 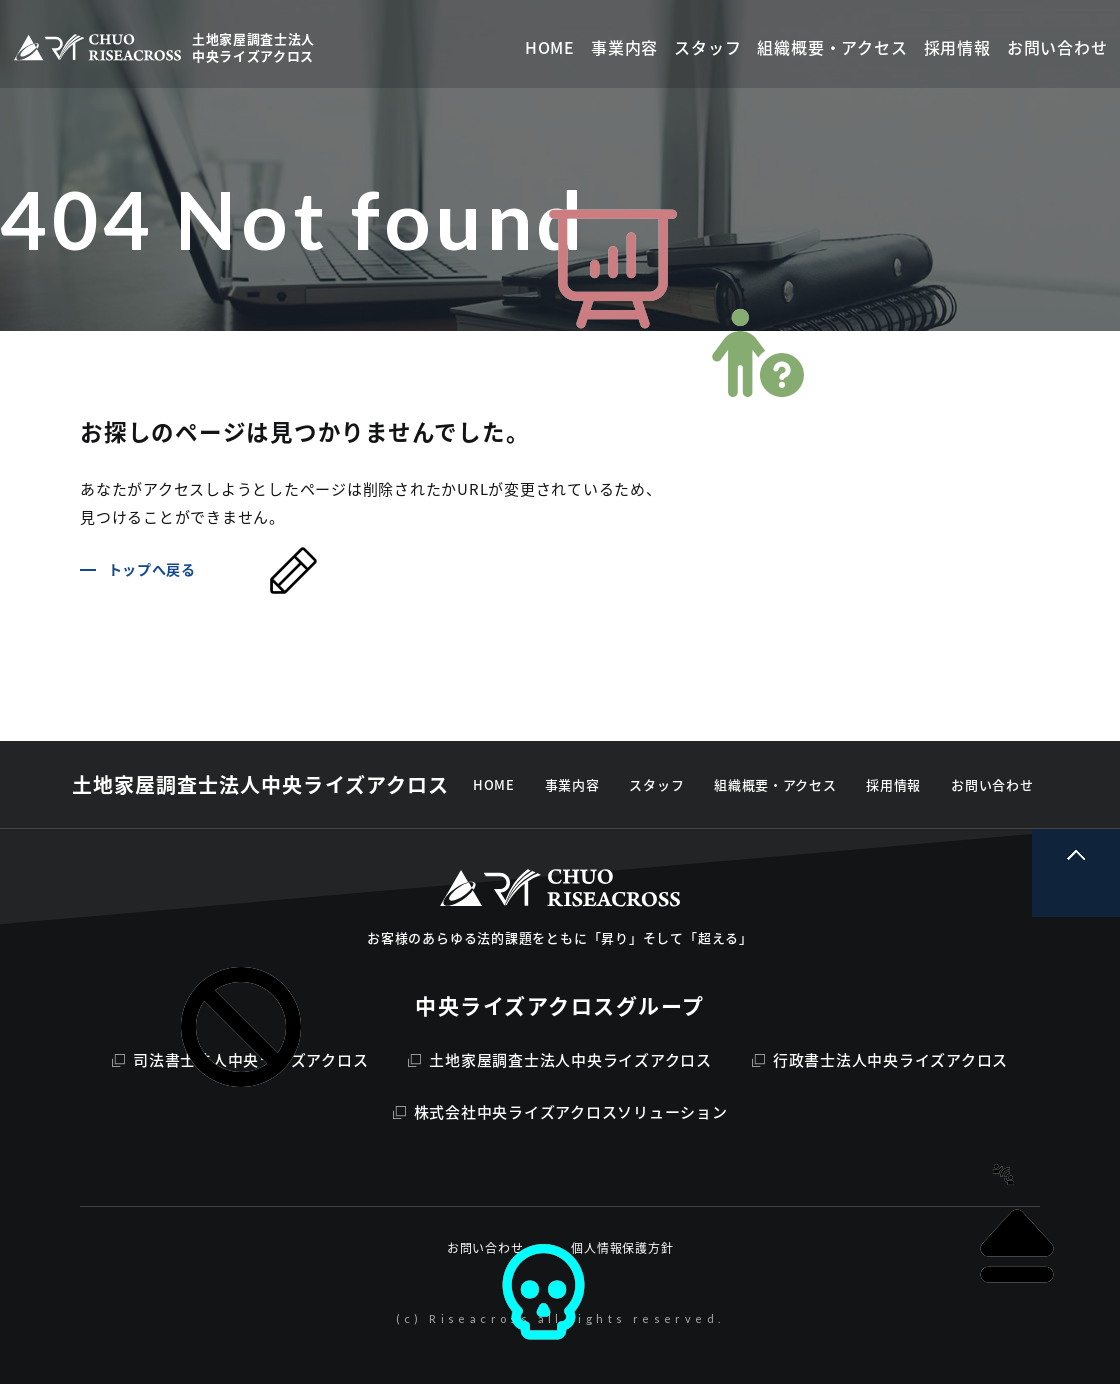 What do you see at coordinates (241, 1027) in the screenshot?
I see `indicates a blocked or prohibited action` at bounding box center [241, 1027].